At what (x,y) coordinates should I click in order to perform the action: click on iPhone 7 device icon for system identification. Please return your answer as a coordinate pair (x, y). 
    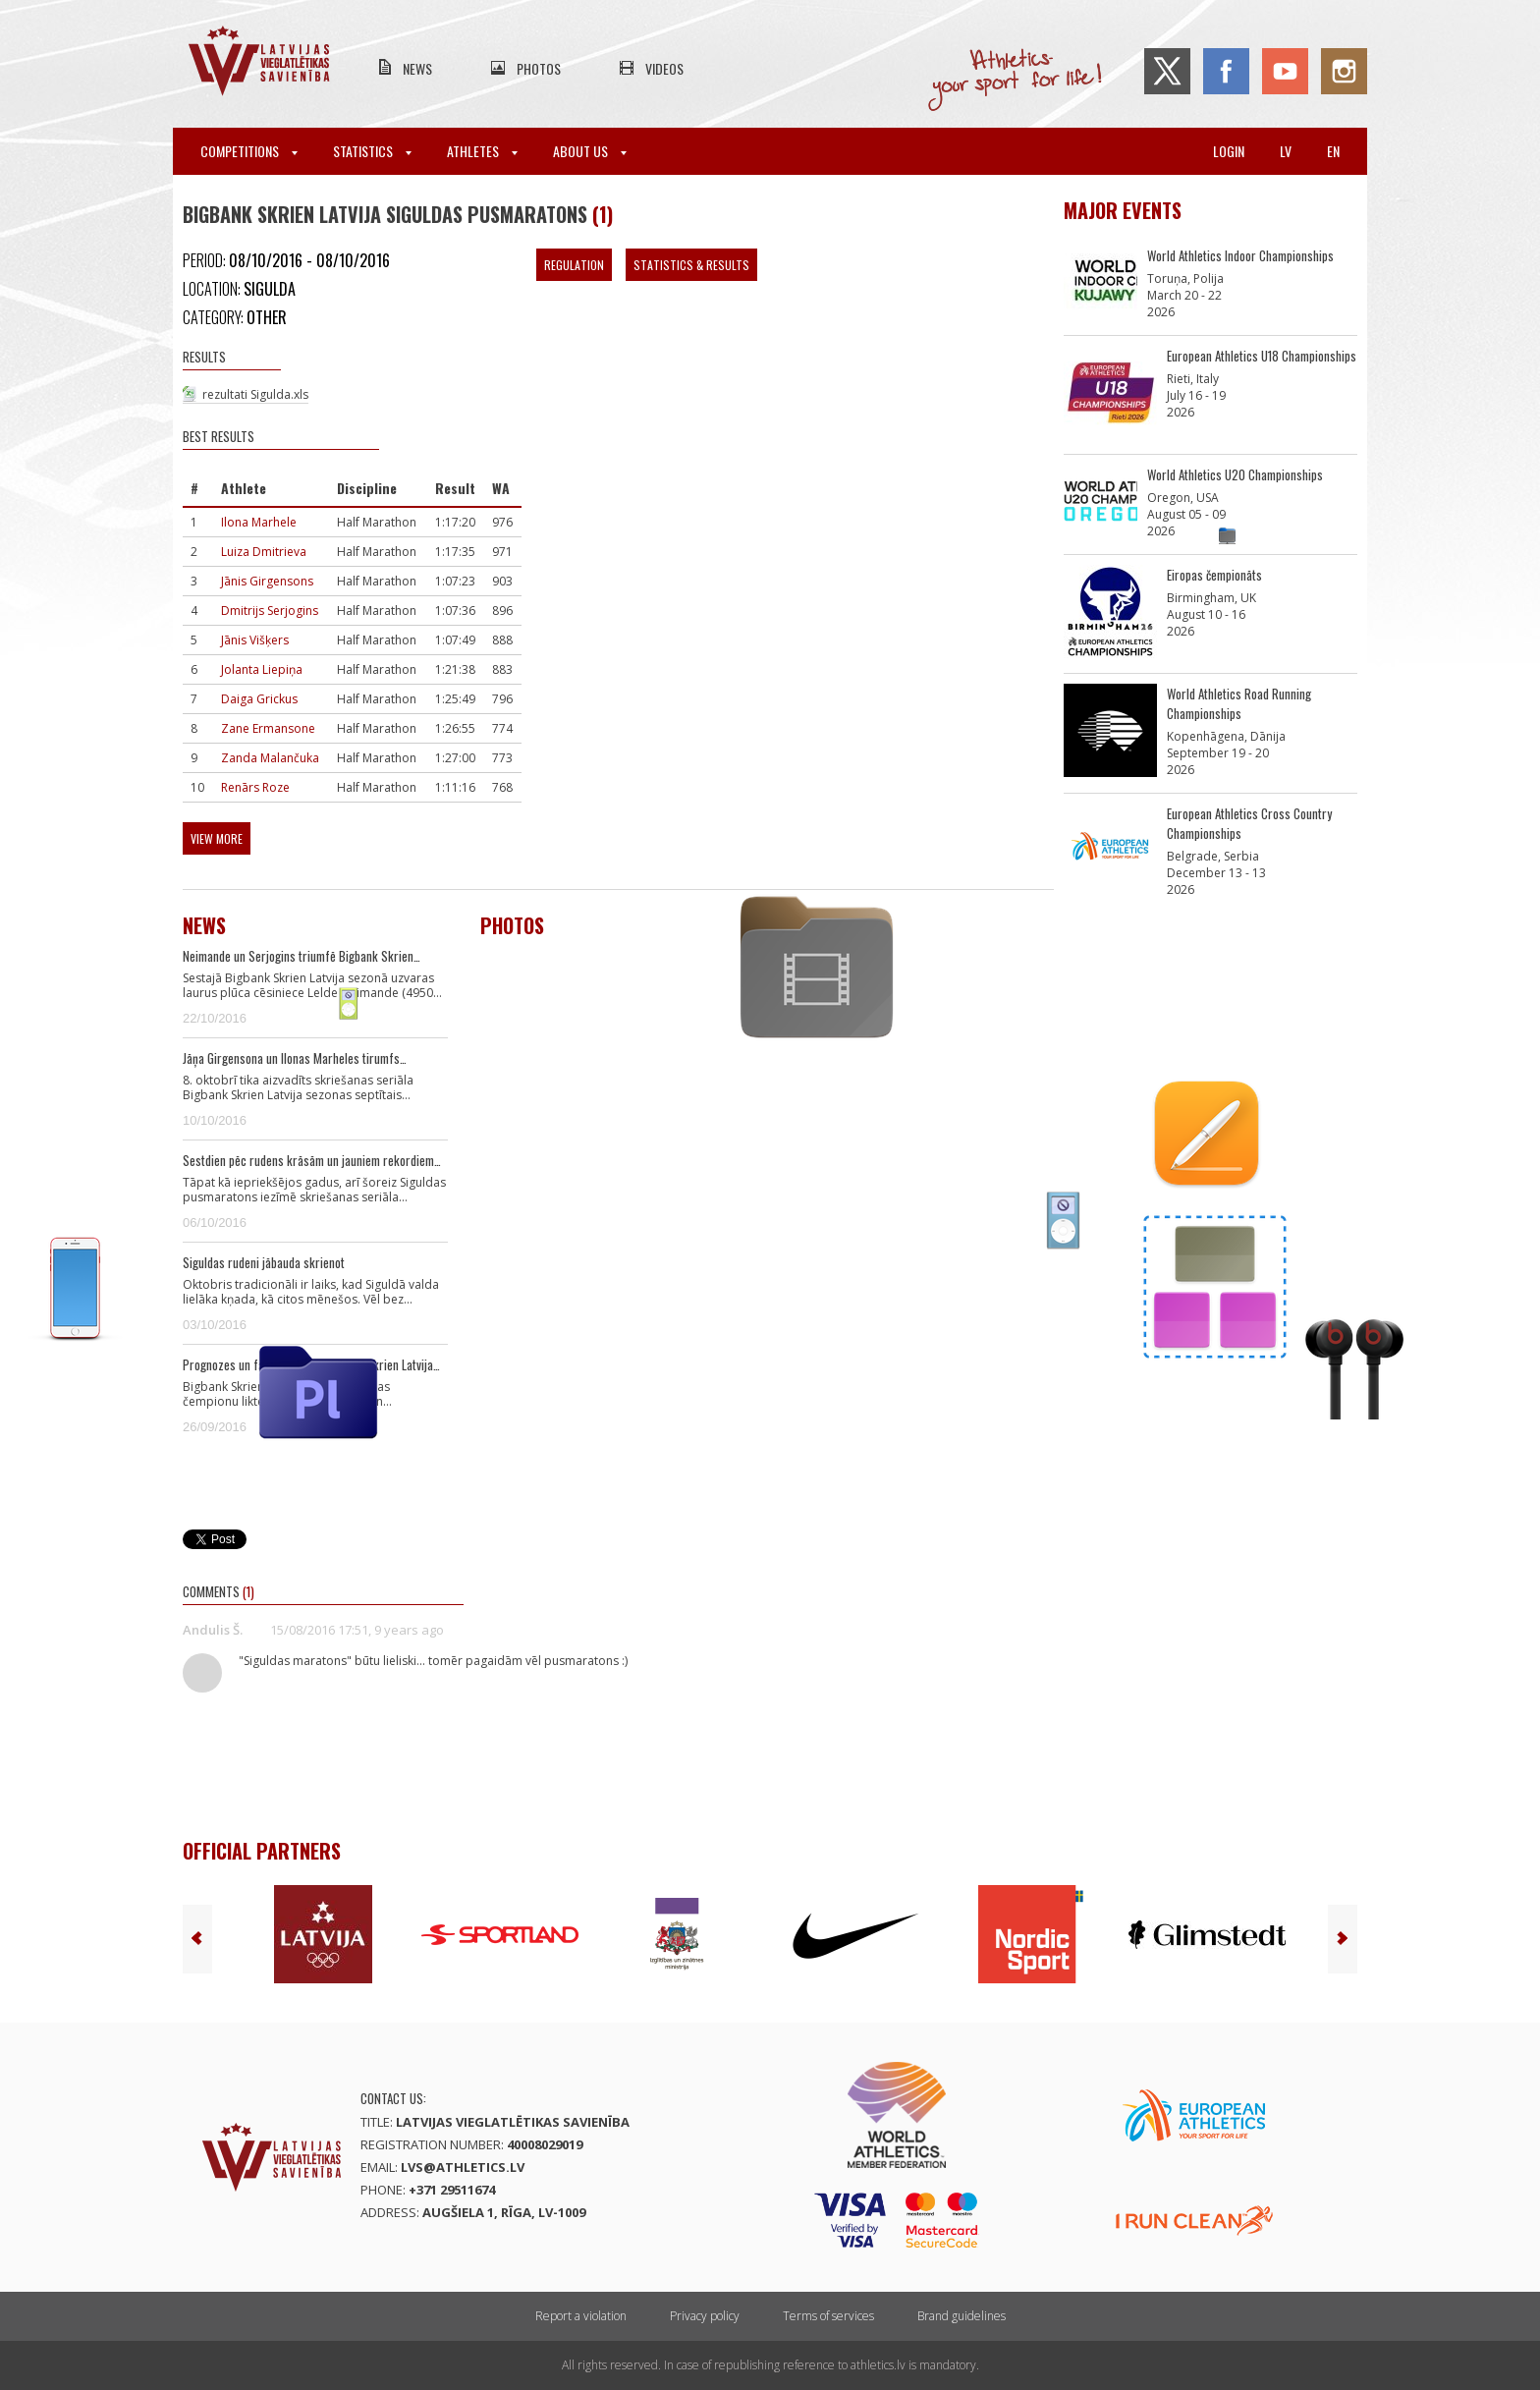
    Looking at the image, I should click on (75, 1289).